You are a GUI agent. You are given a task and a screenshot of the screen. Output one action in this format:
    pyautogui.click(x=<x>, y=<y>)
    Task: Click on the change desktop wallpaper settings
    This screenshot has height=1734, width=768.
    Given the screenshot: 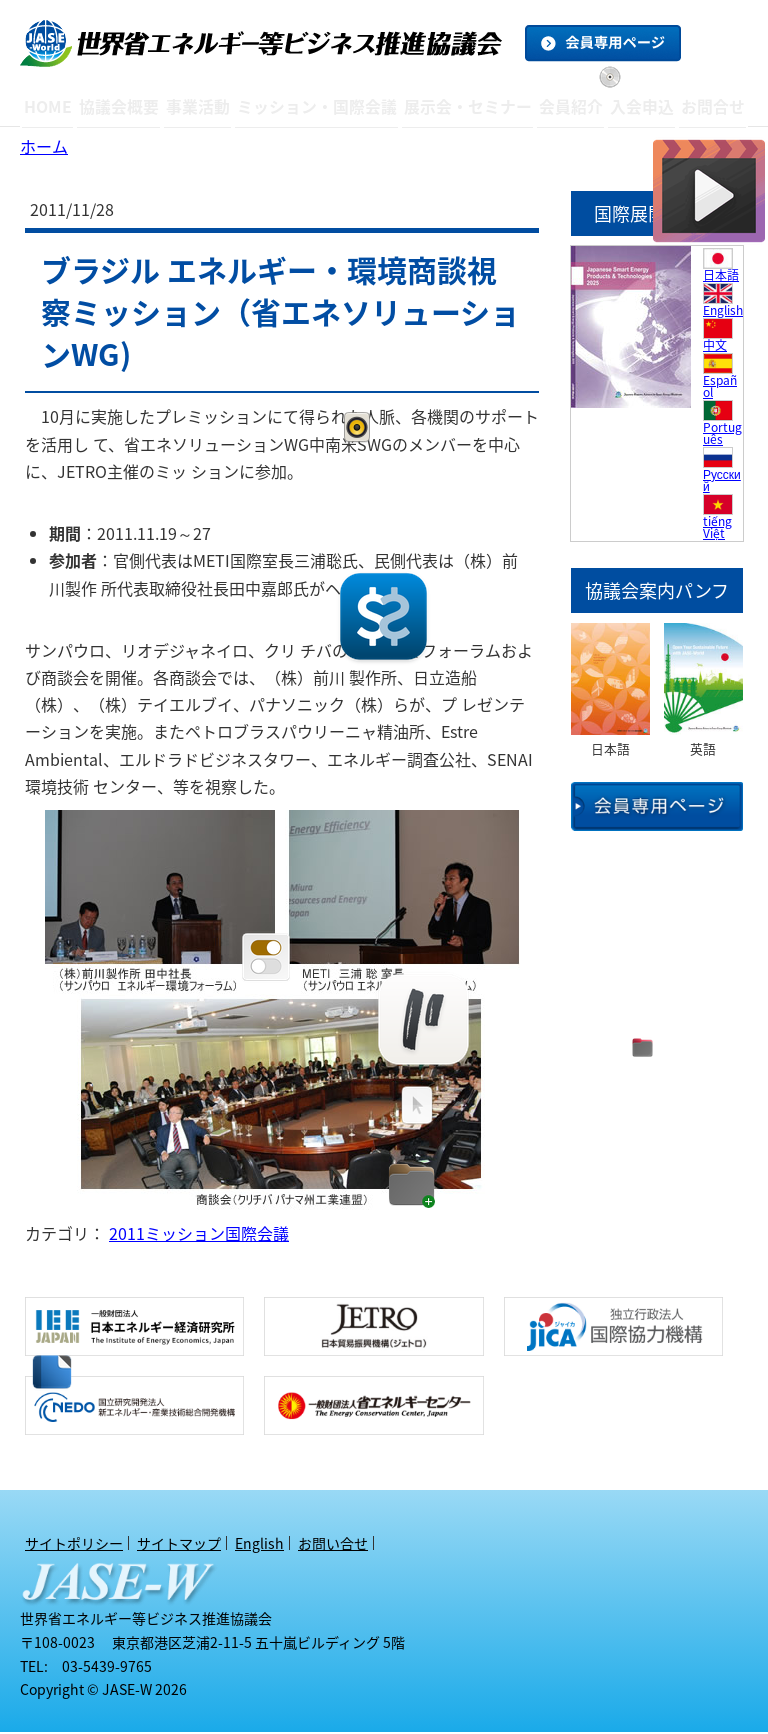 What is the action you would take?
    pyautogui.click(x=52, y=1371)
    